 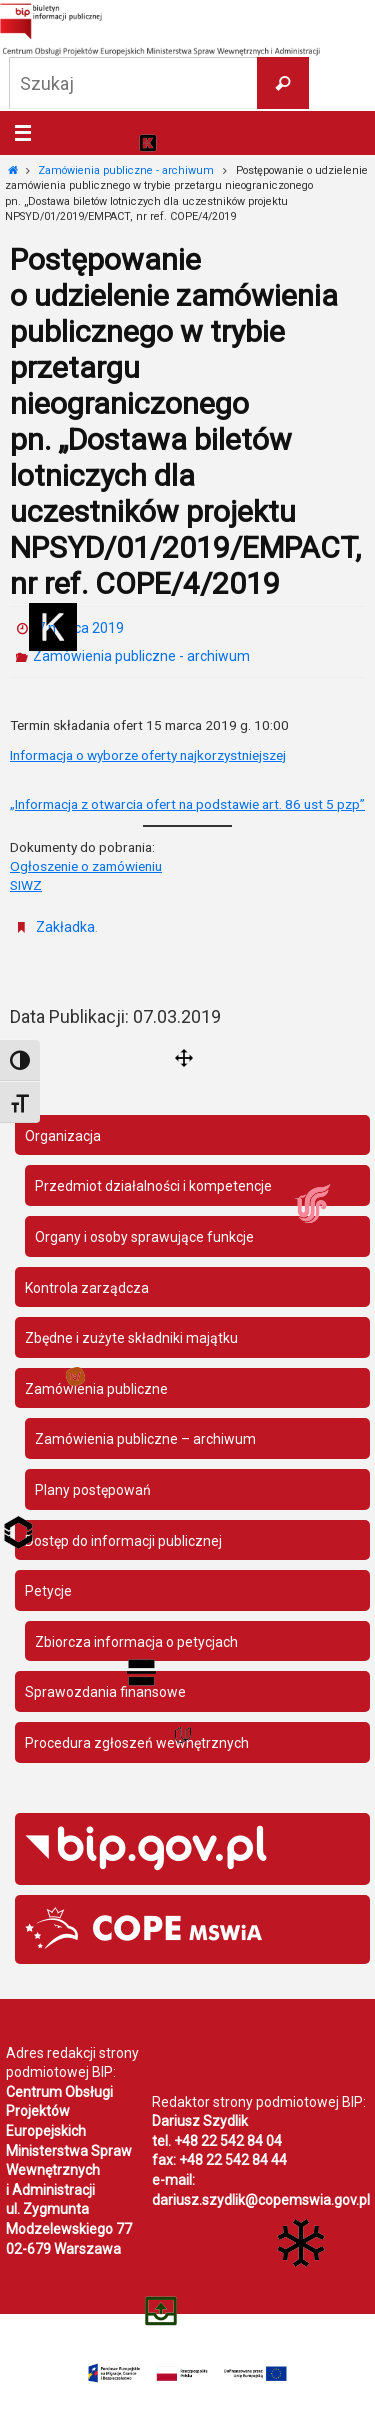 I want to click on export or share content, so click(x=161, y=2311).